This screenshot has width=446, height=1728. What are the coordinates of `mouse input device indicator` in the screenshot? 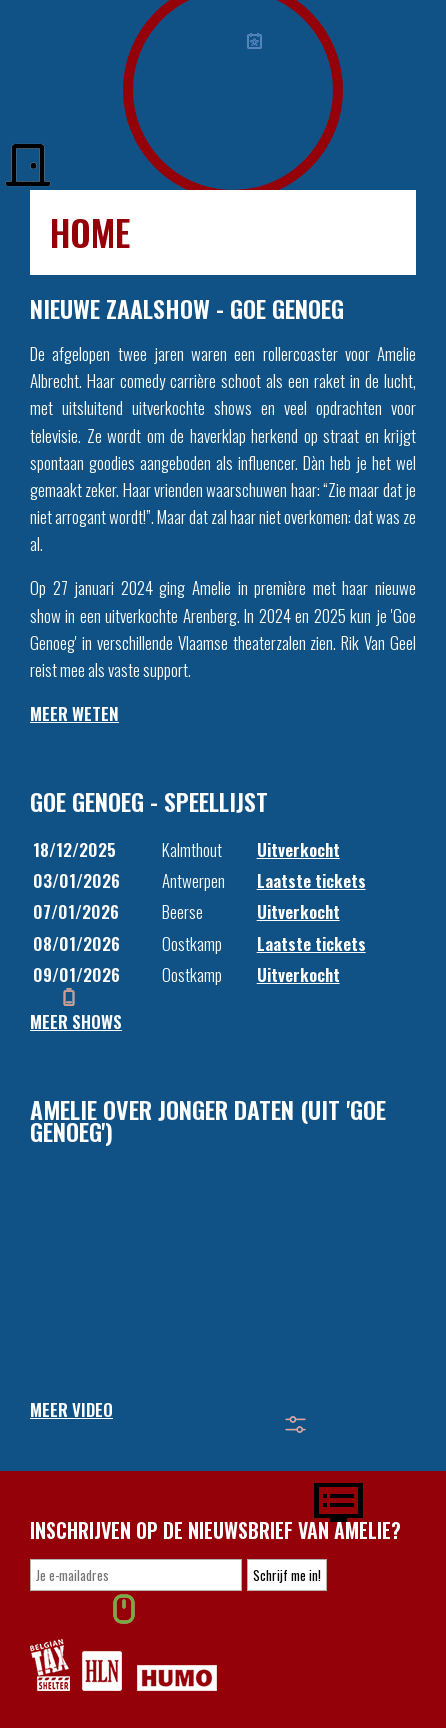 It's located at (124, 1609).